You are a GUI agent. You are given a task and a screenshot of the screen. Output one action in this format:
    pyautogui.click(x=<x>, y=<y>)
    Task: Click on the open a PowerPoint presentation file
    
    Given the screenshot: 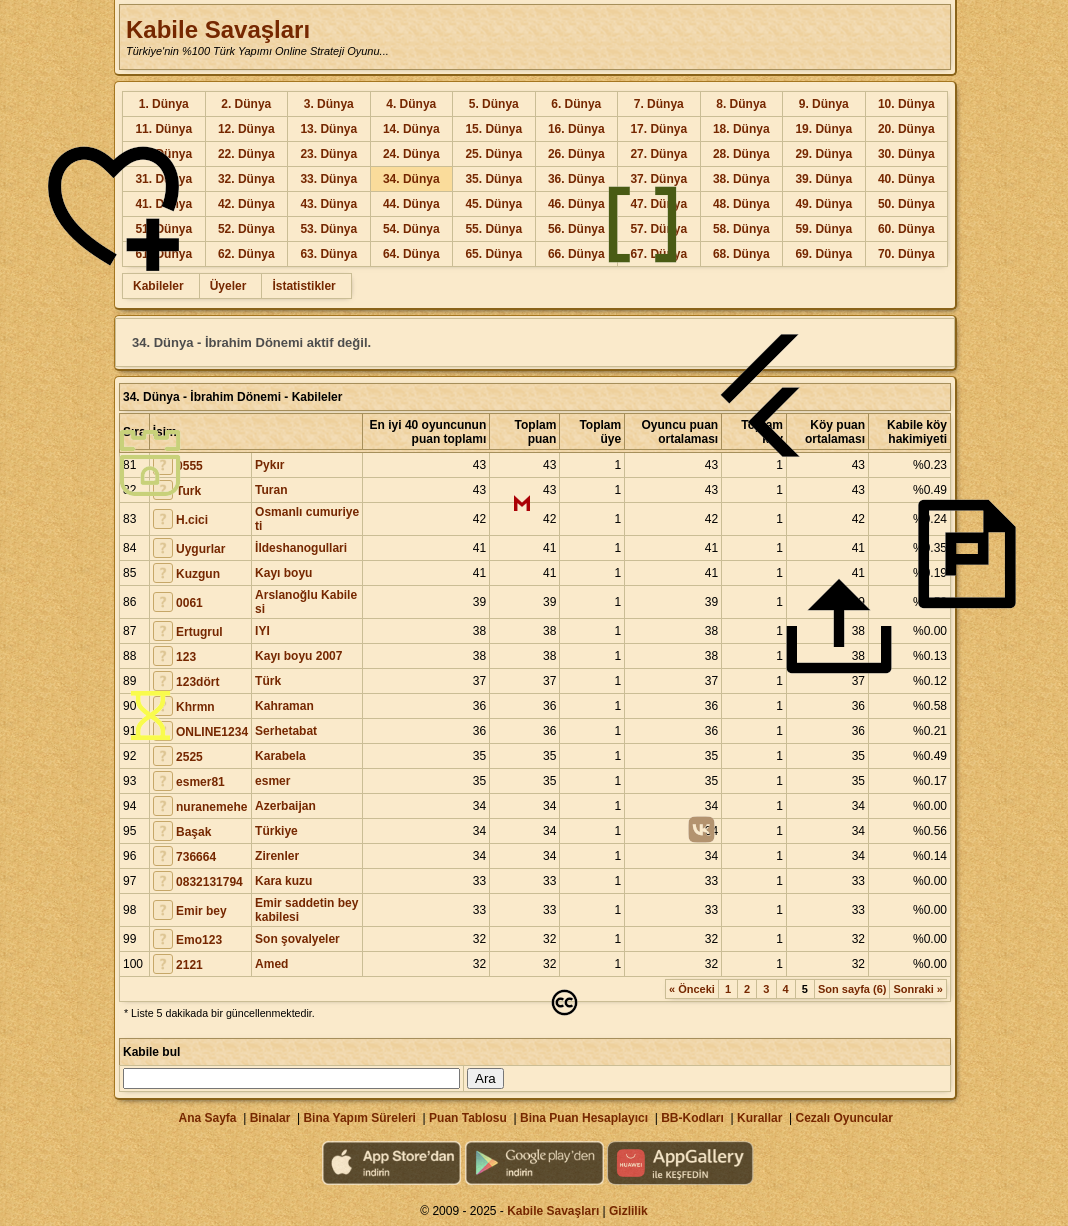 What is the action you would take?
    pyautogui.click(x=967, y=554)
    